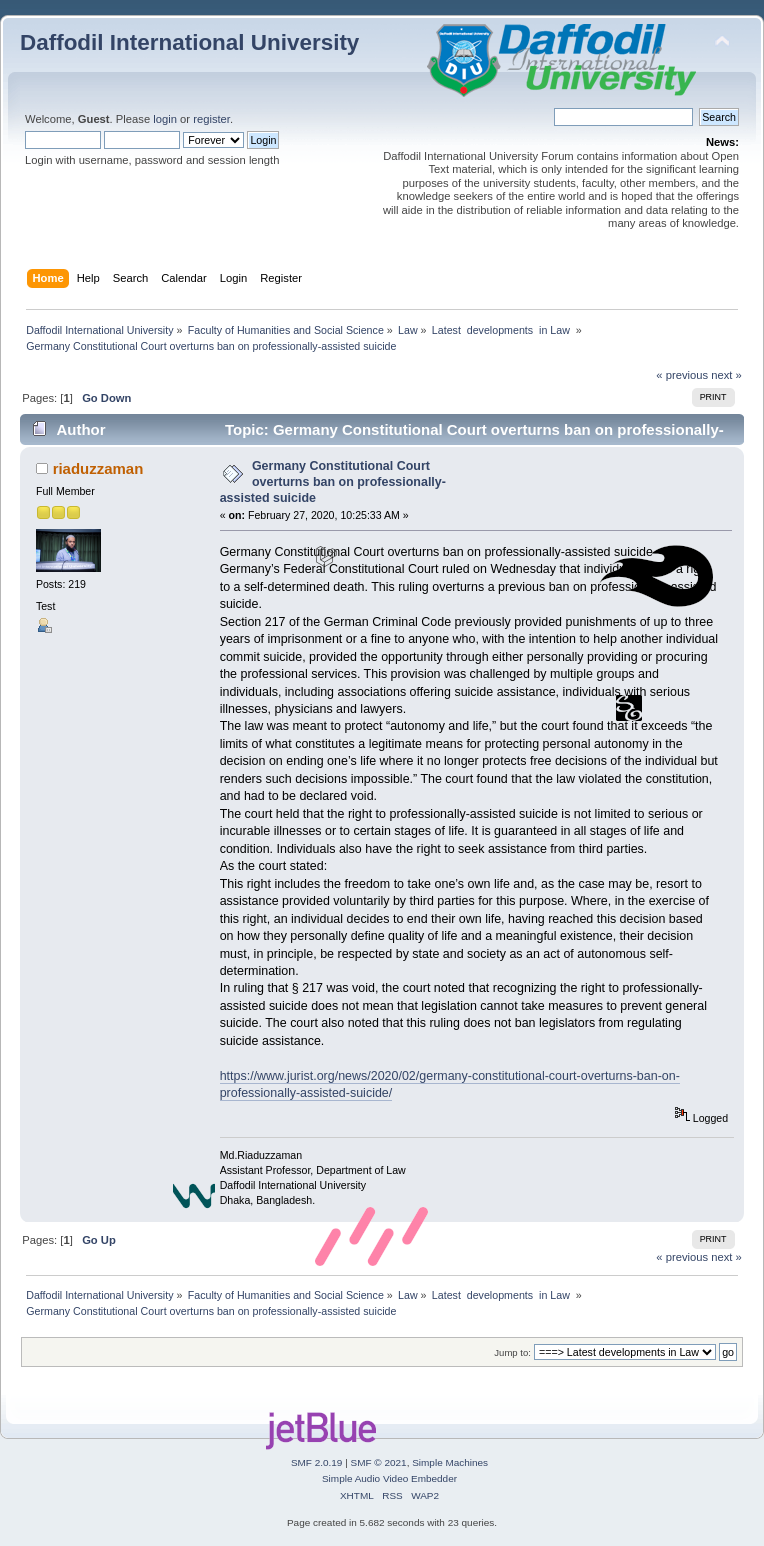 This screenshot has height=1546, width=764. I want to click on open windsurf code editor, so click(194, 1196).